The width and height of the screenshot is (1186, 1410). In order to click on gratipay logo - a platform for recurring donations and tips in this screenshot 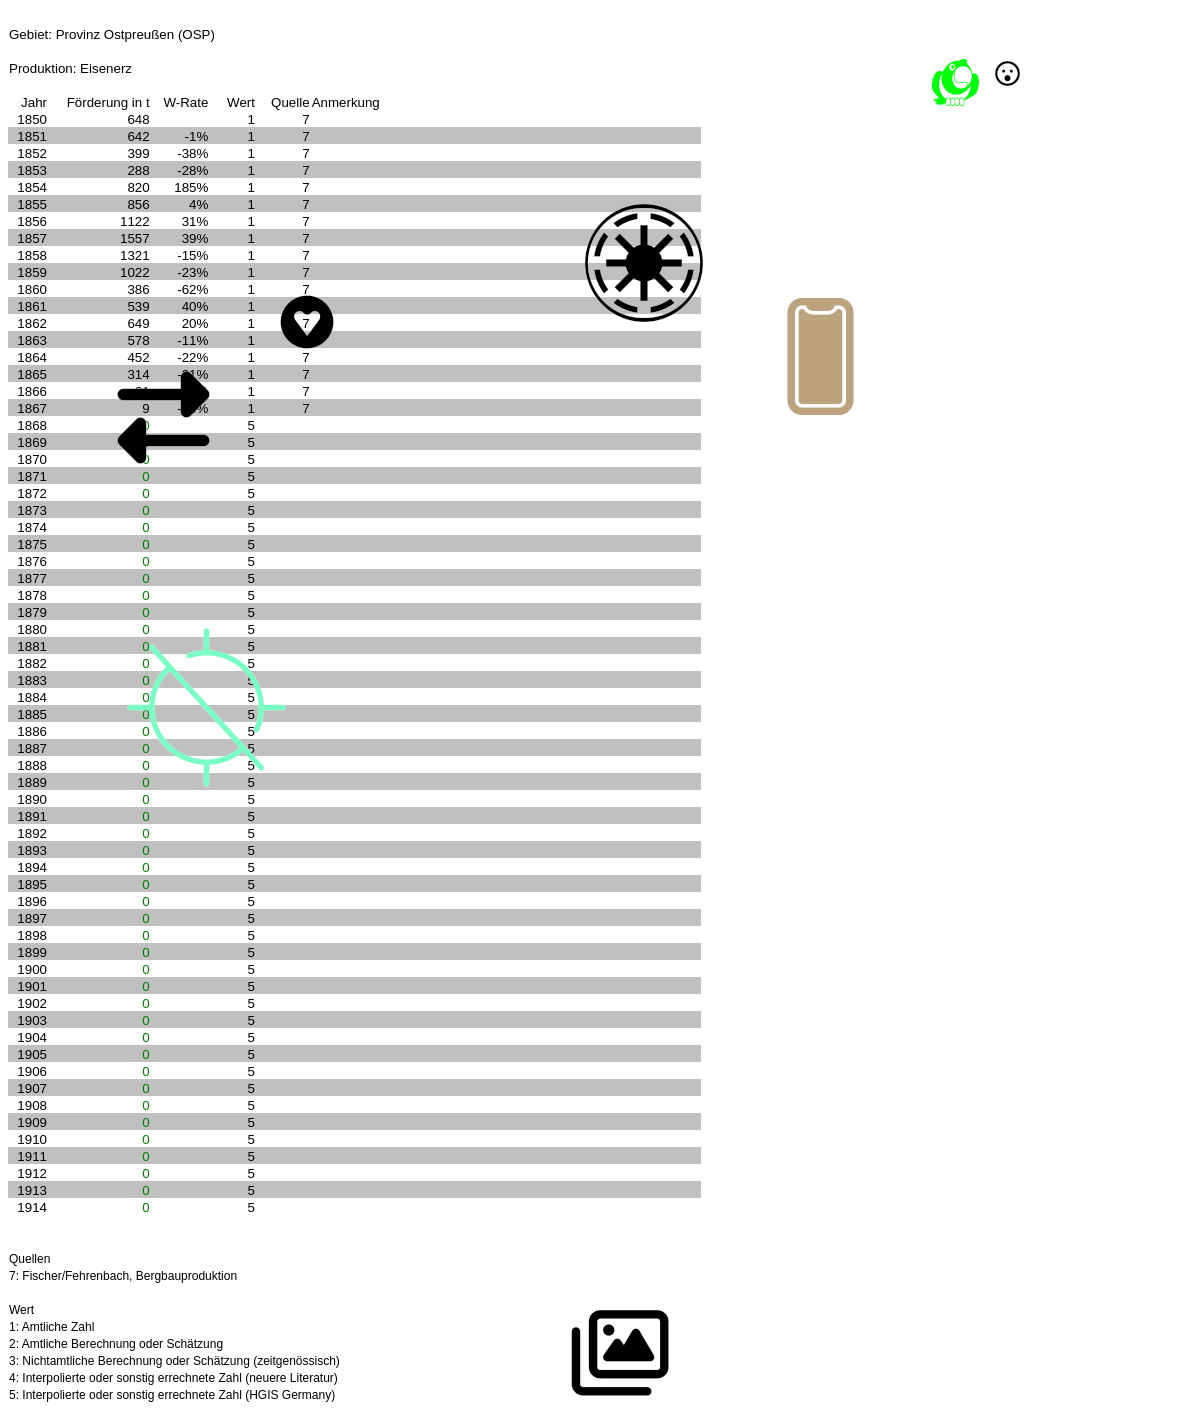, I will do `click(307, 322)`.